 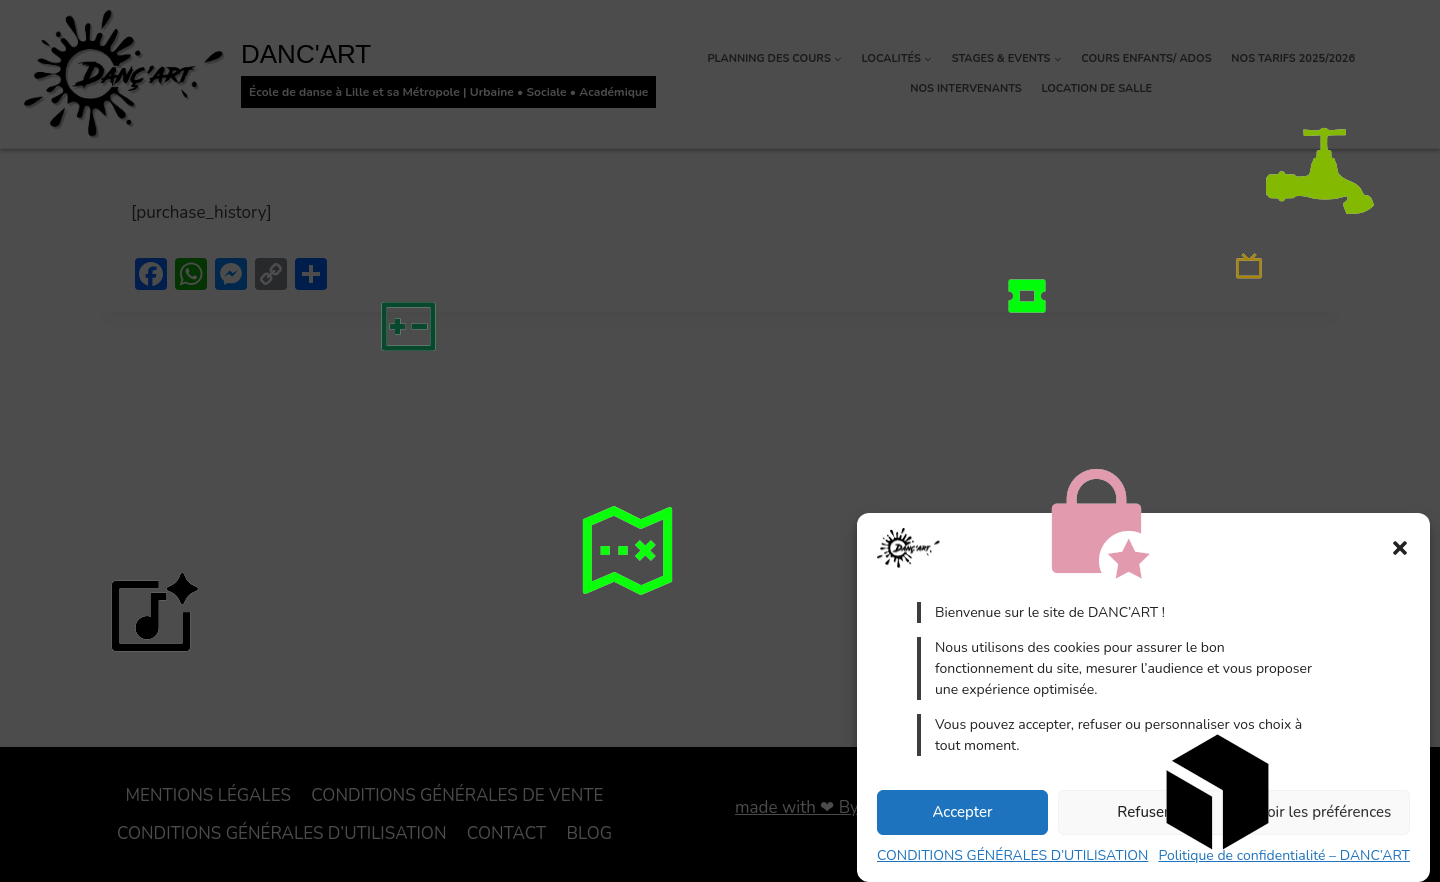 I want to click on view treasure map or hidden location, so click(x=627, y=550).